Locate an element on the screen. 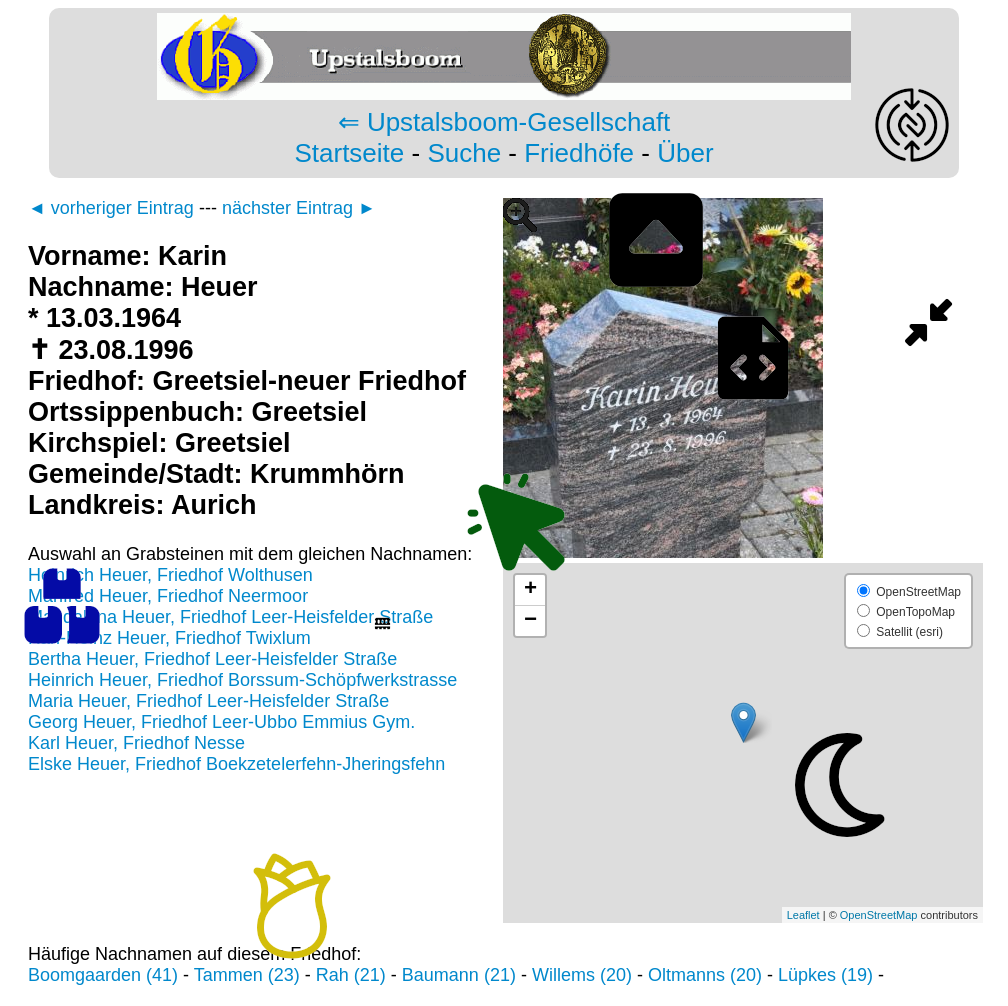 The height and width of the screenshot is (1006, 1008). compress or minimize content is located at coordinates (928, 322).